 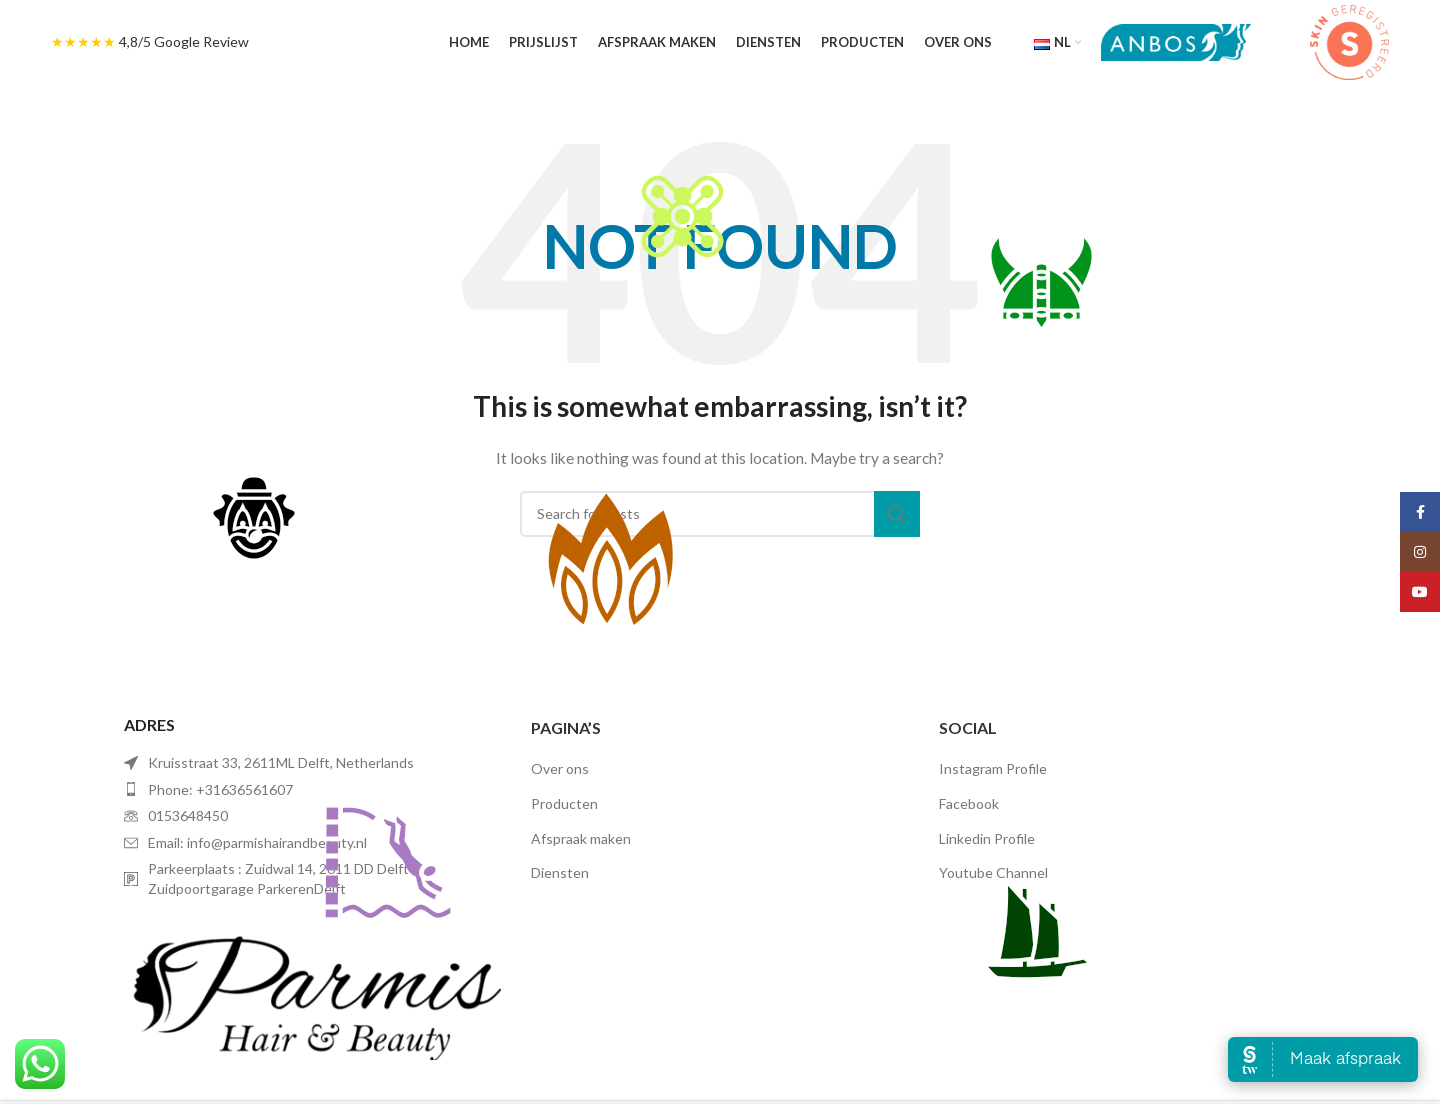 I want to click on select clown or jester character, so click(x=254, y=518).